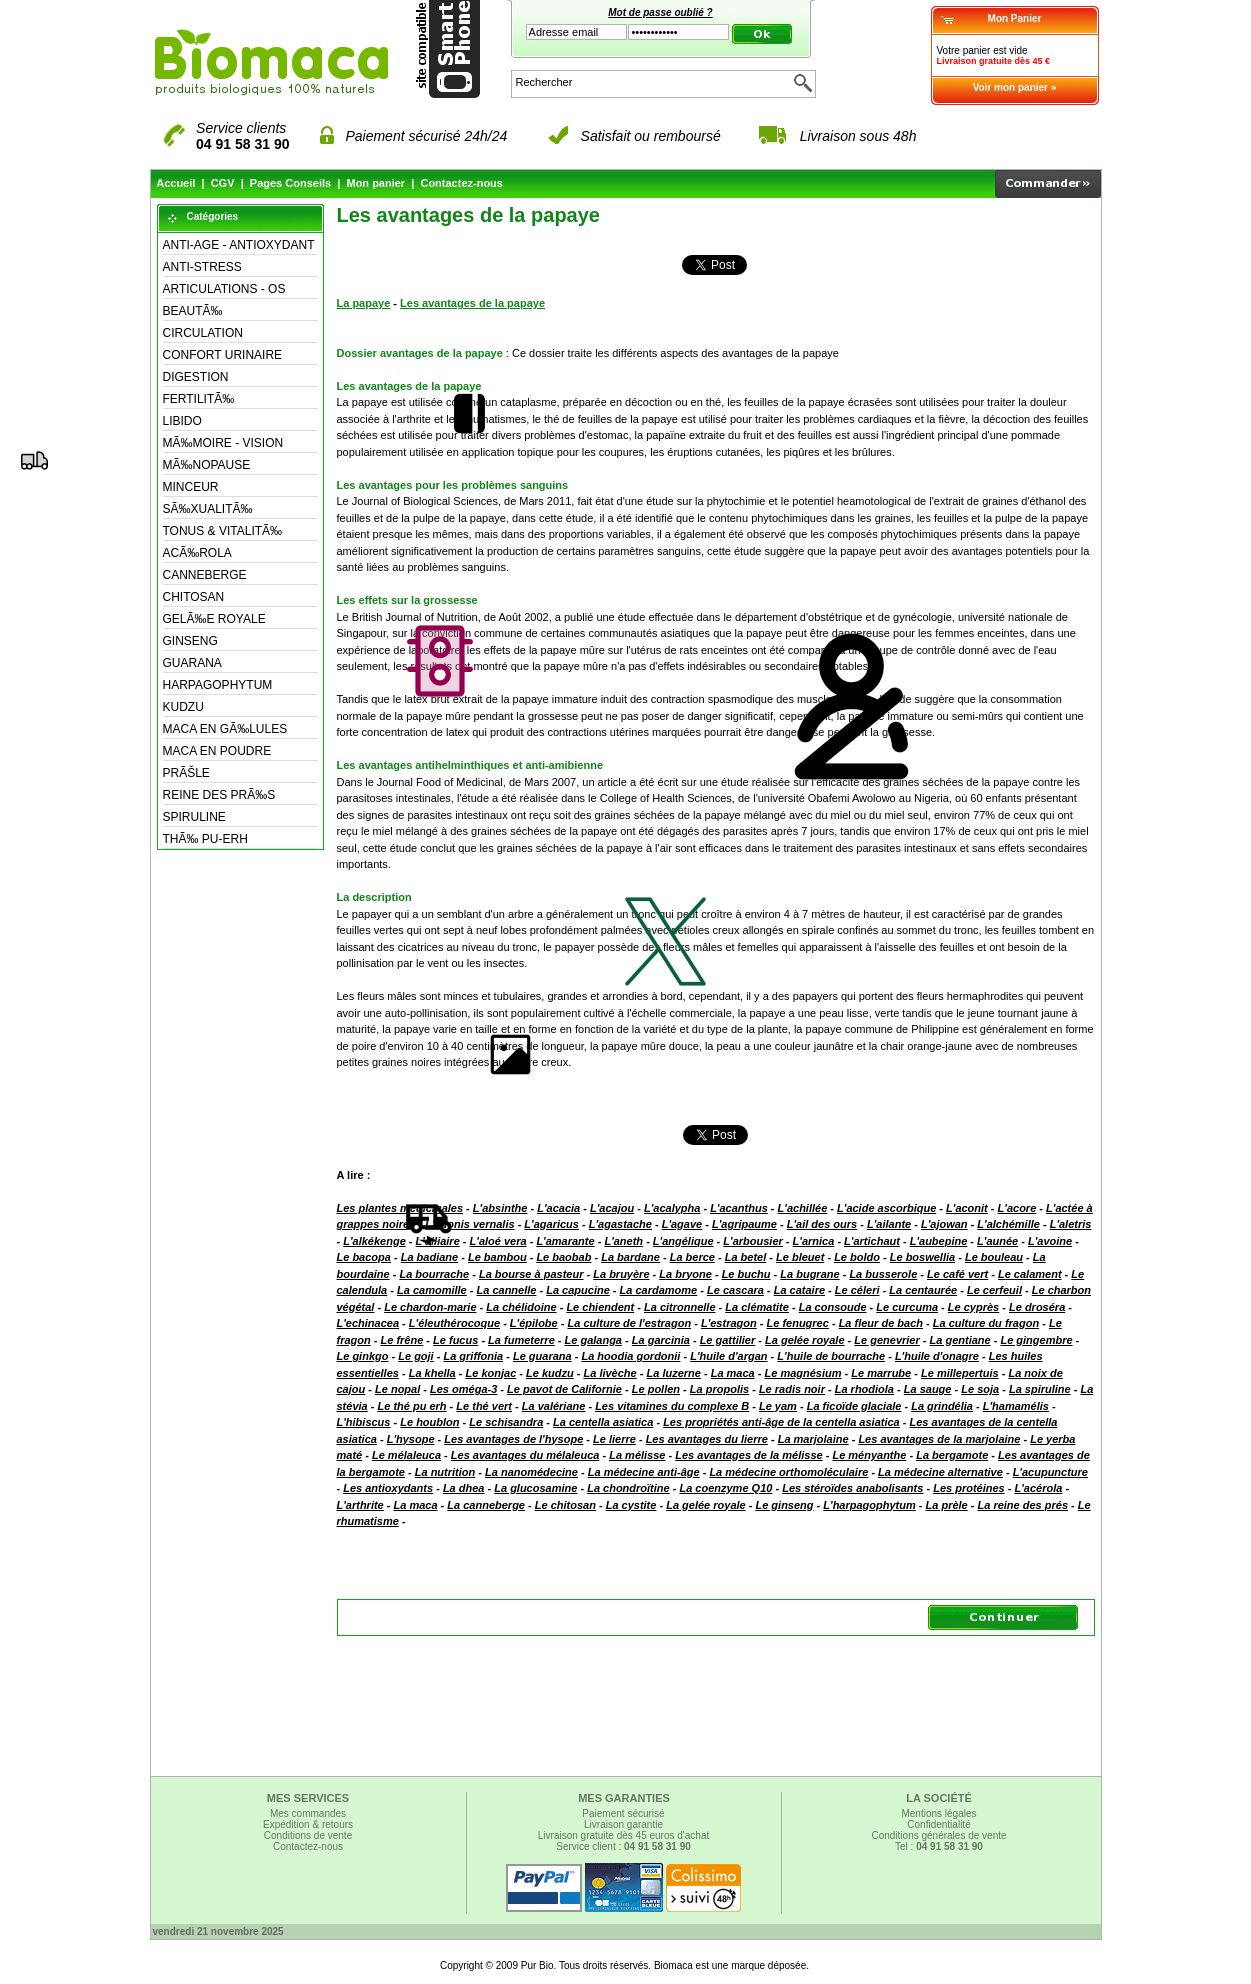 The height and width of the screenshot is (1984, 1251). I want to click on fasten seatbelt reminder, so click(851, 706).